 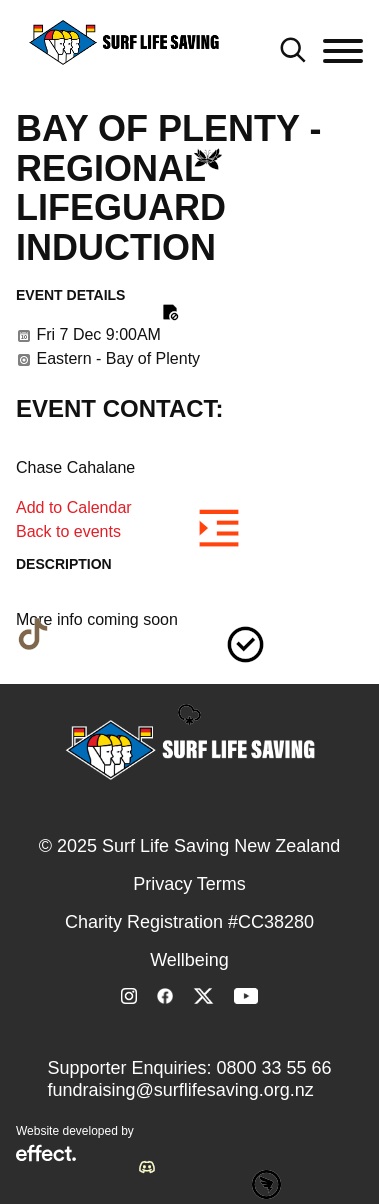 I want to click on open the TikTok app, so click(x=33, y=634).